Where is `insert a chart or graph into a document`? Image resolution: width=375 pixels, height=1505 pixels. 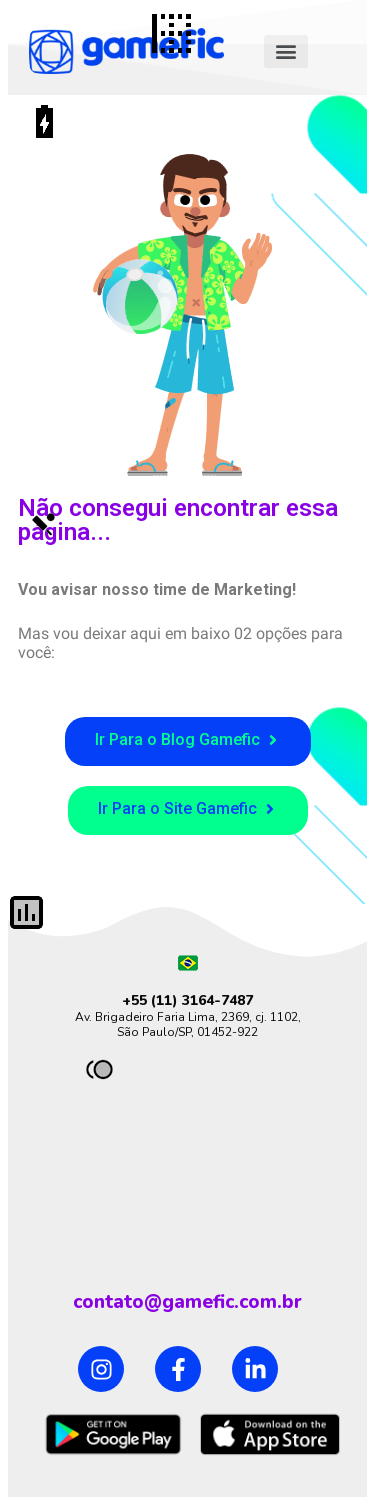 insert a chart or graph into a document is located at coordinates (26, 912).